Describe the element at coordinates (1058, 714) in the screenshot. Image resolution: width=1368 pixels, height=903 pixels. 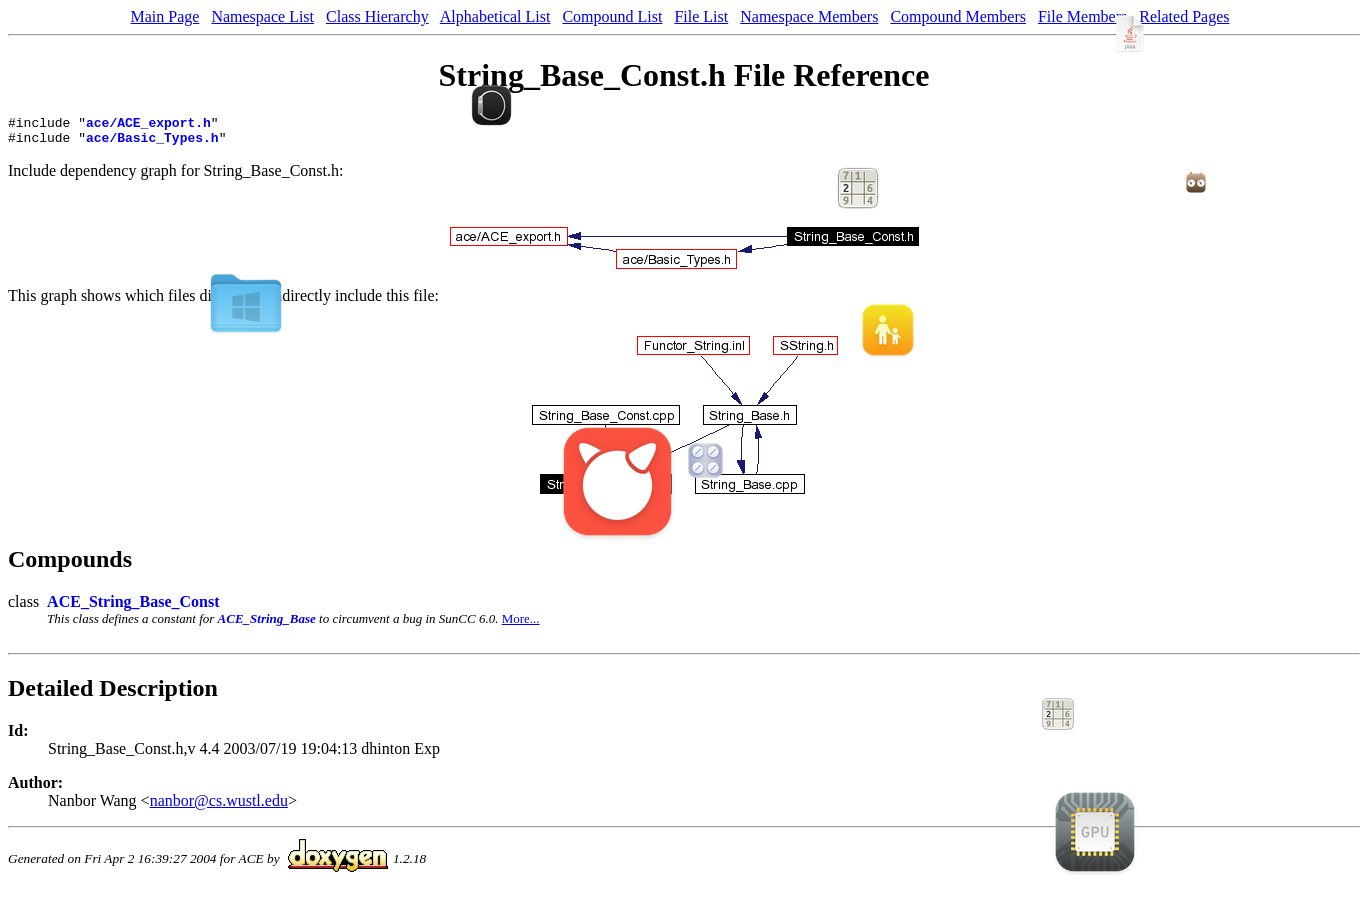
I see `open sudoku puzzle game` at that location.